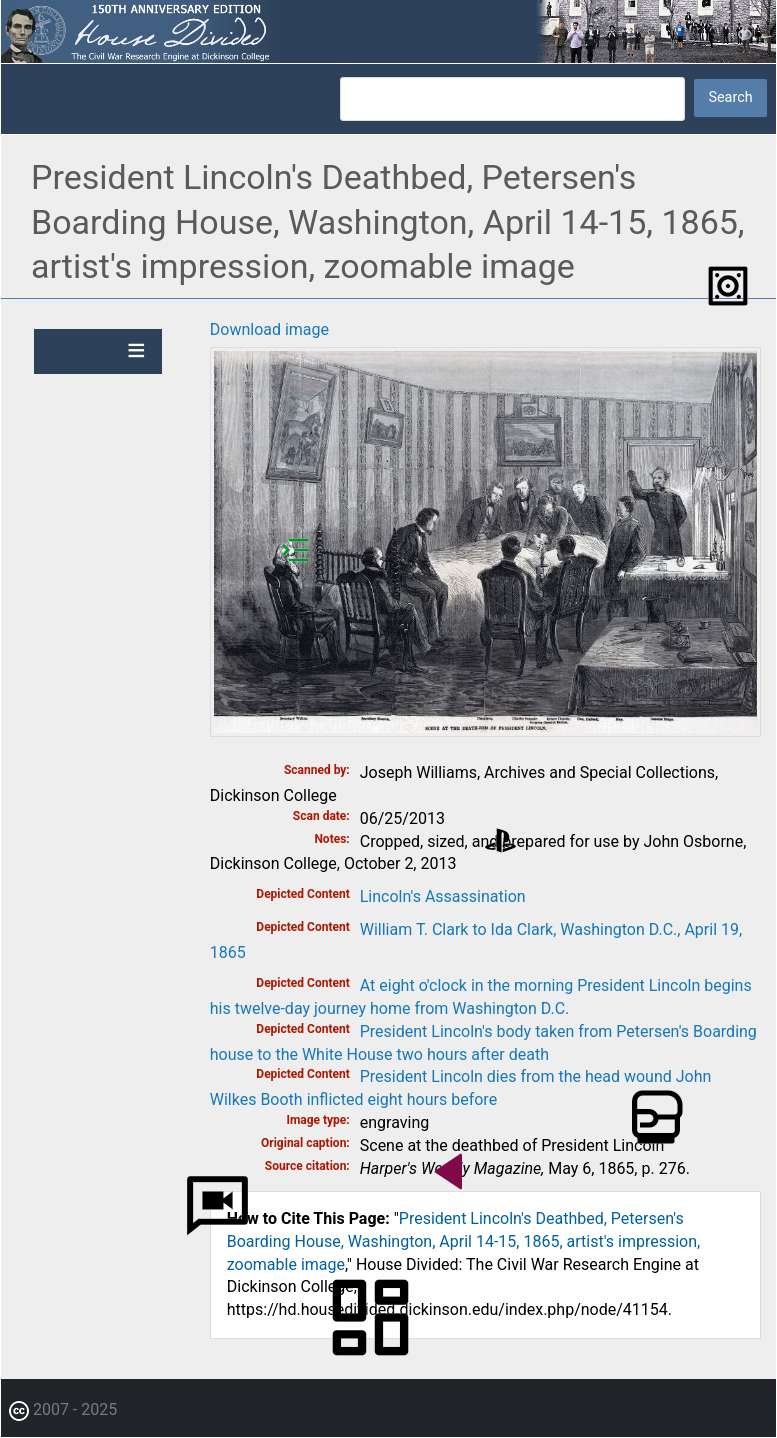 Image resolution: width=777 pixels, height=1438 pixels. Describe the element at coordinates (217, 1203) in the screenshot. I see `start a video chat conversation` at that location.